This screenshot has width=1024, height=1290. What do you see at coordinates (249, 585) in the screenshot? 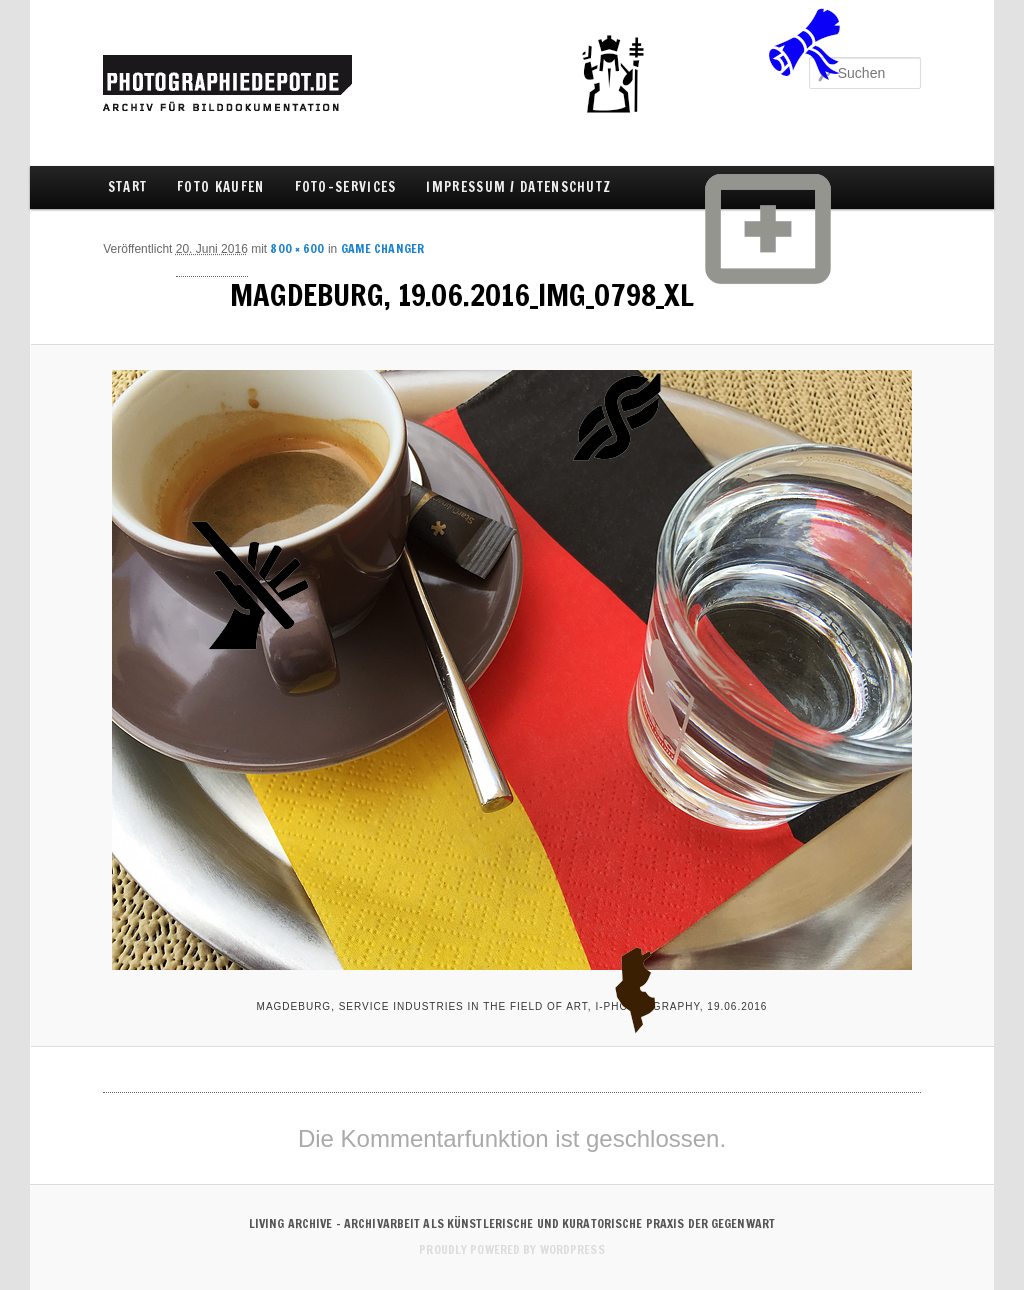
I see `catch or grab an item` at bounding box center [249, 585].